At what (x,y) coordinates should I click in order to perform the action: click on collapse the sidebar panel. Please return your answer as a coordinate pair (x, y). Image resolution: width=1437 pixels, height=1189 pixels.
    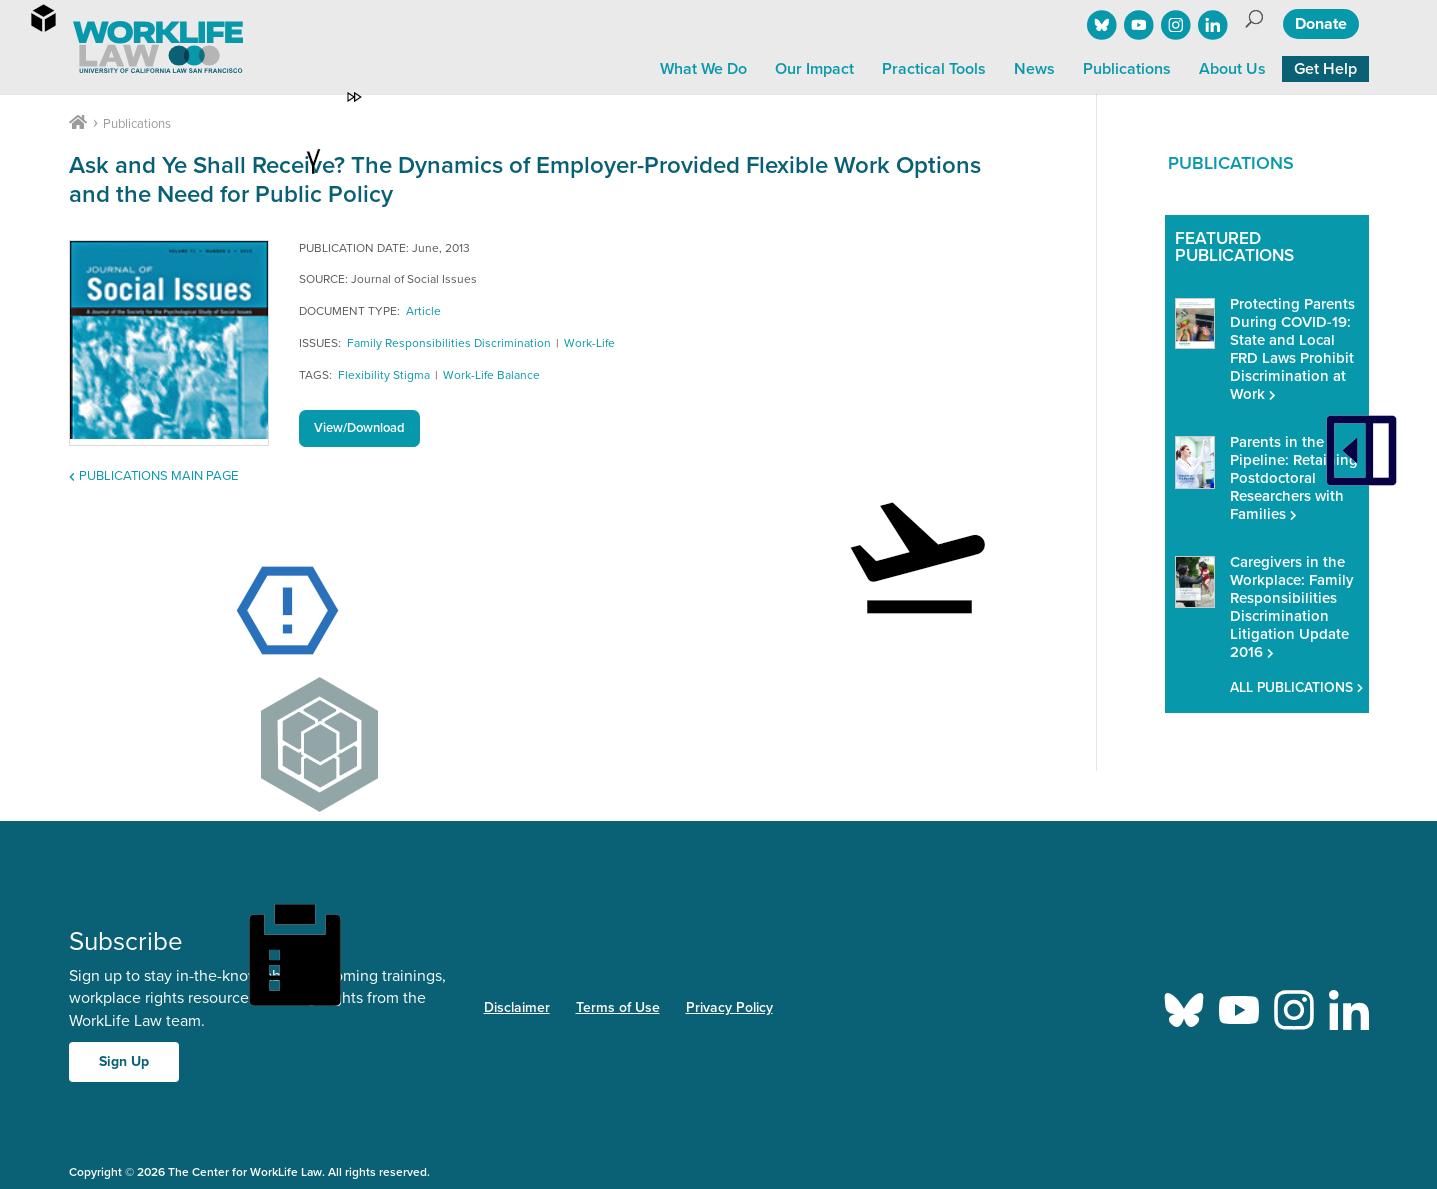
    Looking at the image, I should click on (1361, 450).